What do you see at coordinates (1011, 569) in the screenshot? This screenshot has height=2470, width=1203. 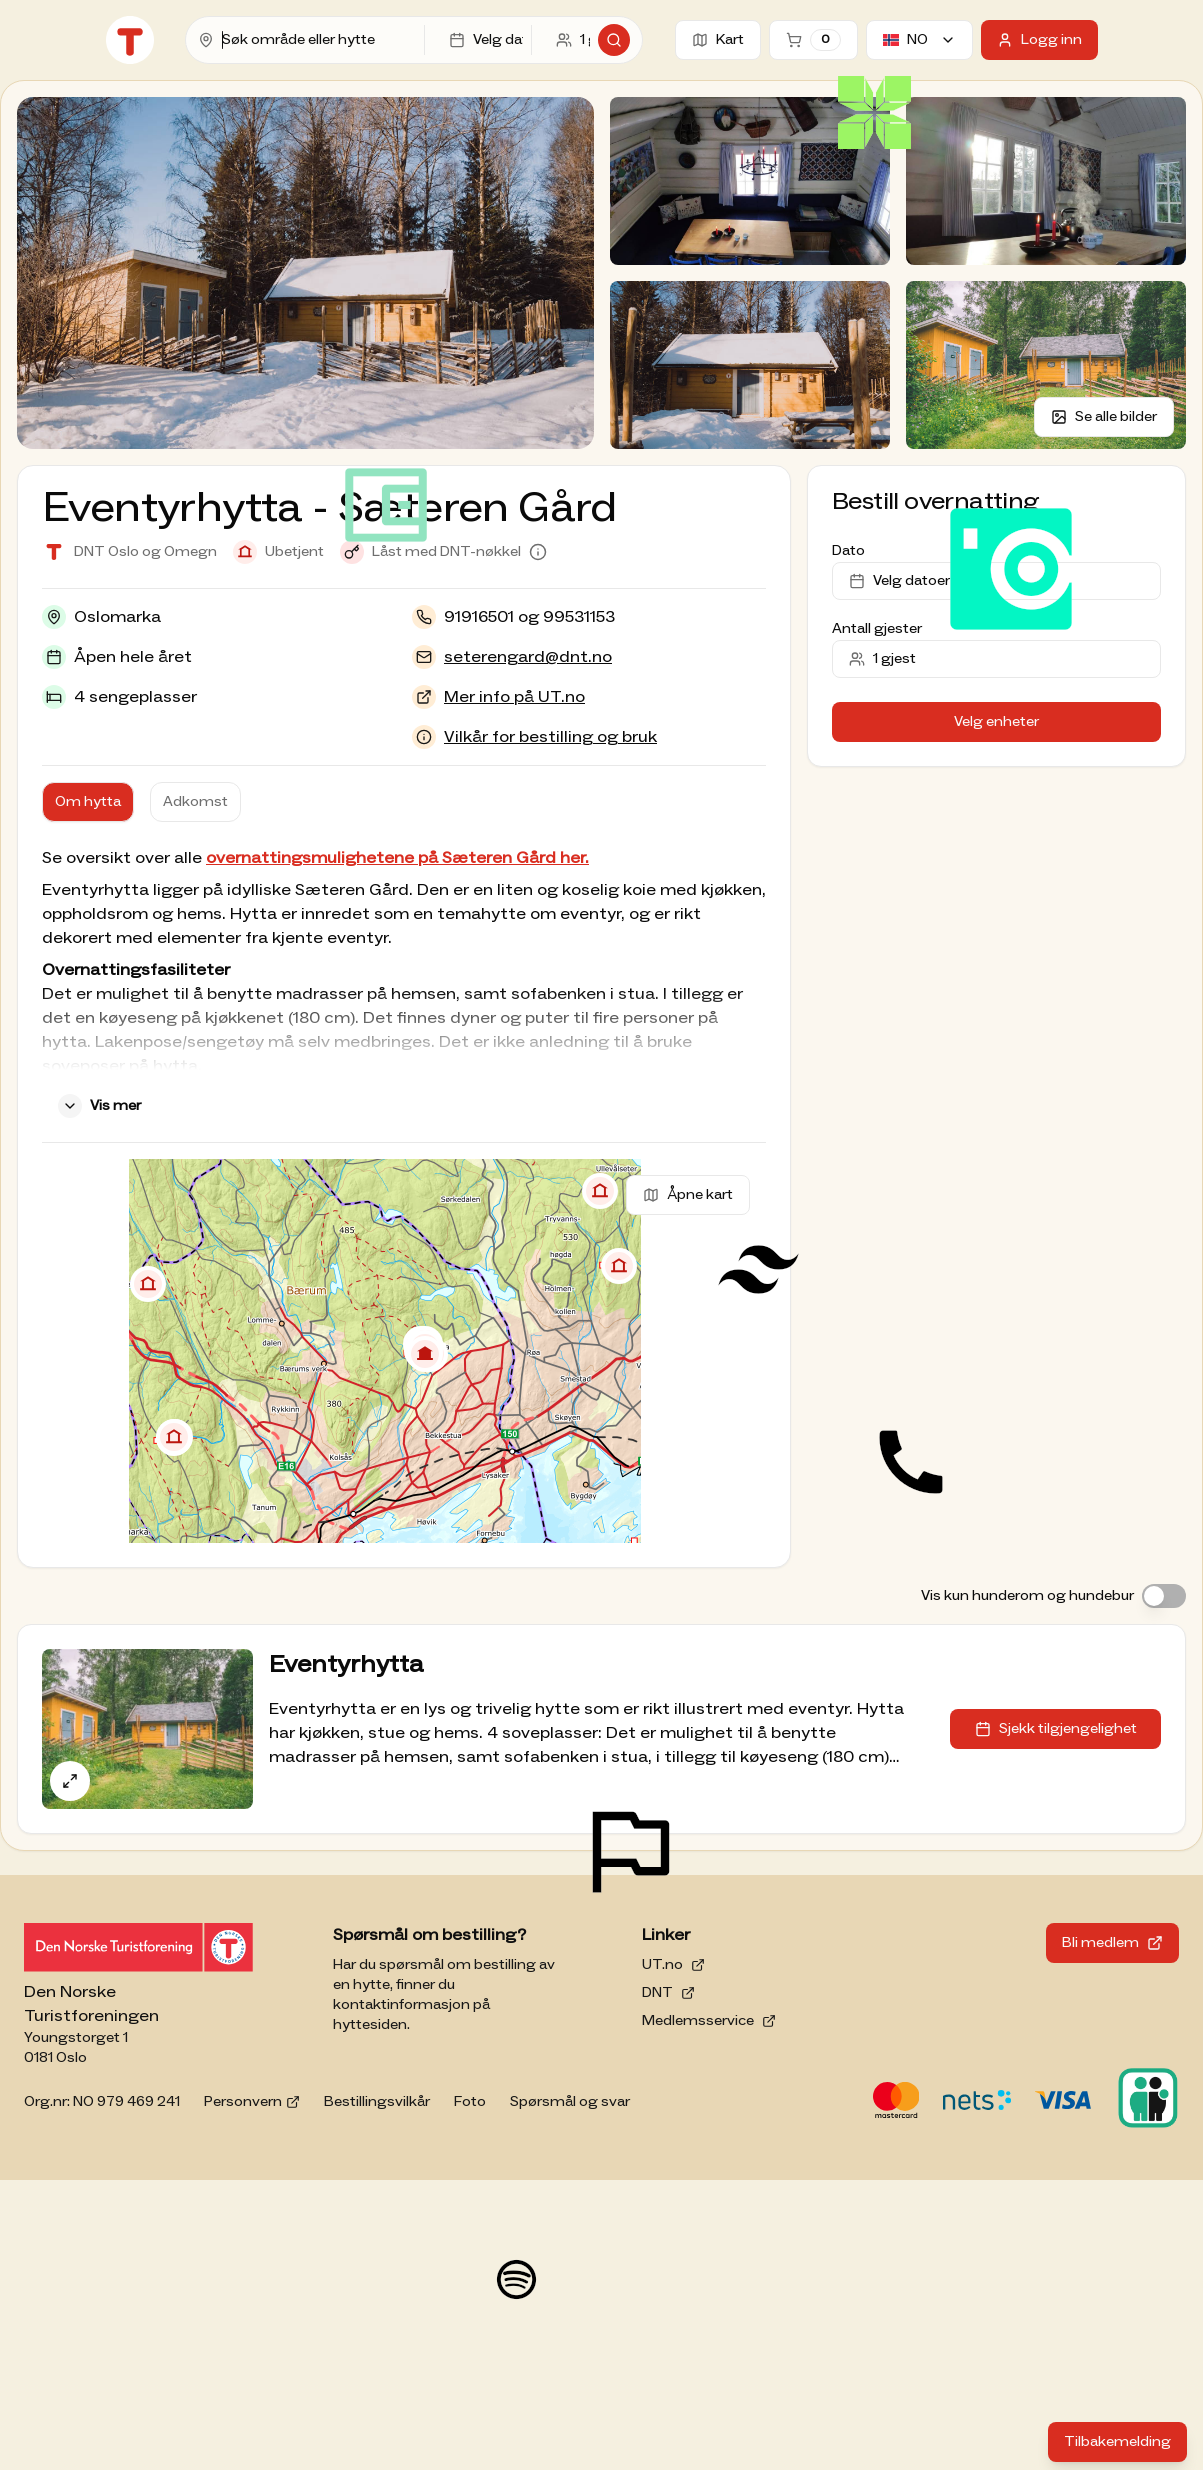 I see `access photo gallery or camera roll` at bounding box center [1011, 569].